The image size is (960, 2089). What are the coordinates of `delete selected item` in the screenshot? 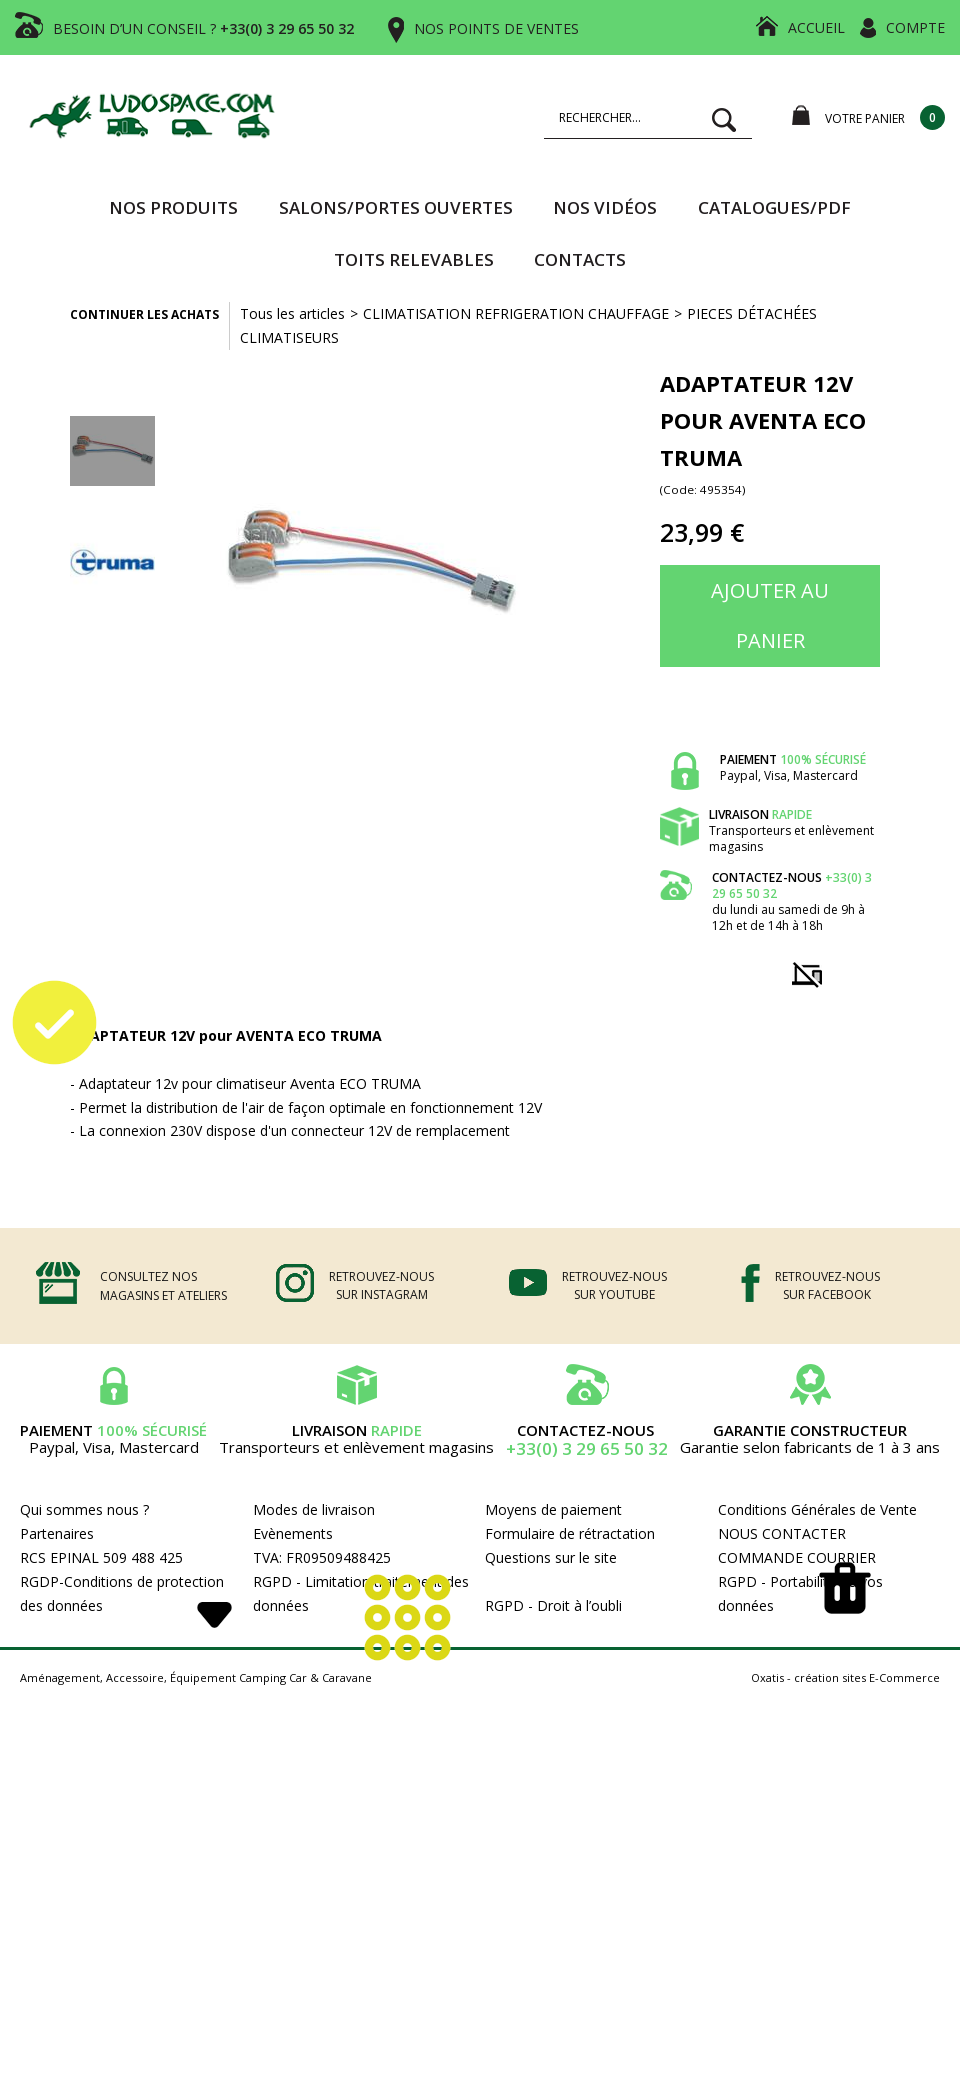 It's located at (845, 1588).